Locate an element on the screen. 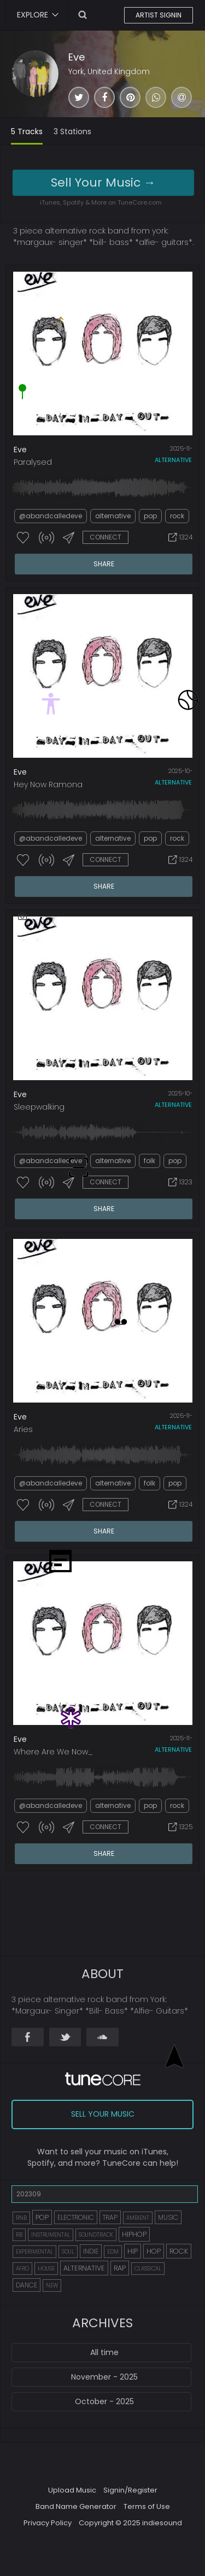 The height and width of the screenshot is (2576, 205). take a photo is located at coordinates (22, 916).